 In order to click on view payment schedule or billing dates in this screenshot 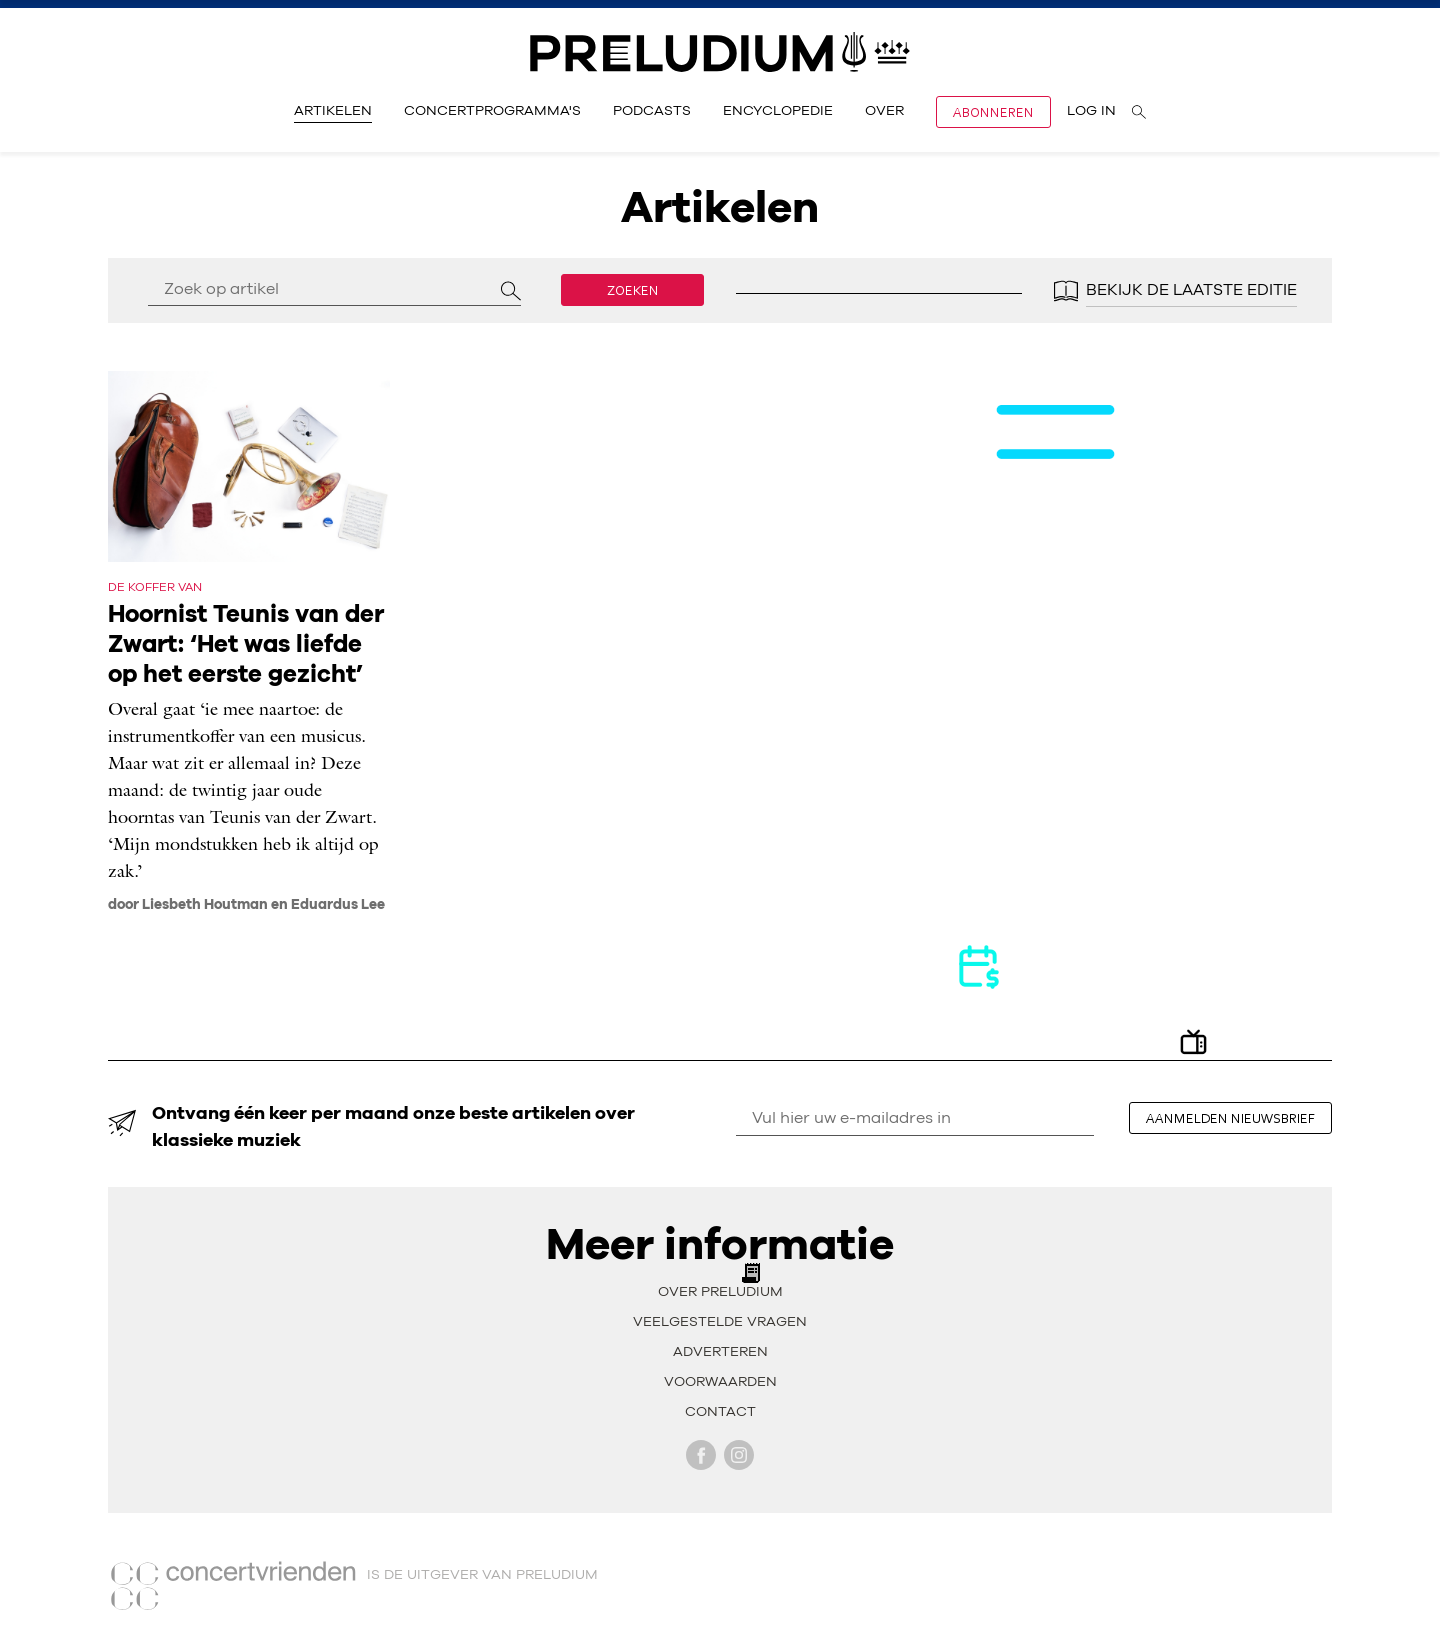, I will do `click(978, 966)`.